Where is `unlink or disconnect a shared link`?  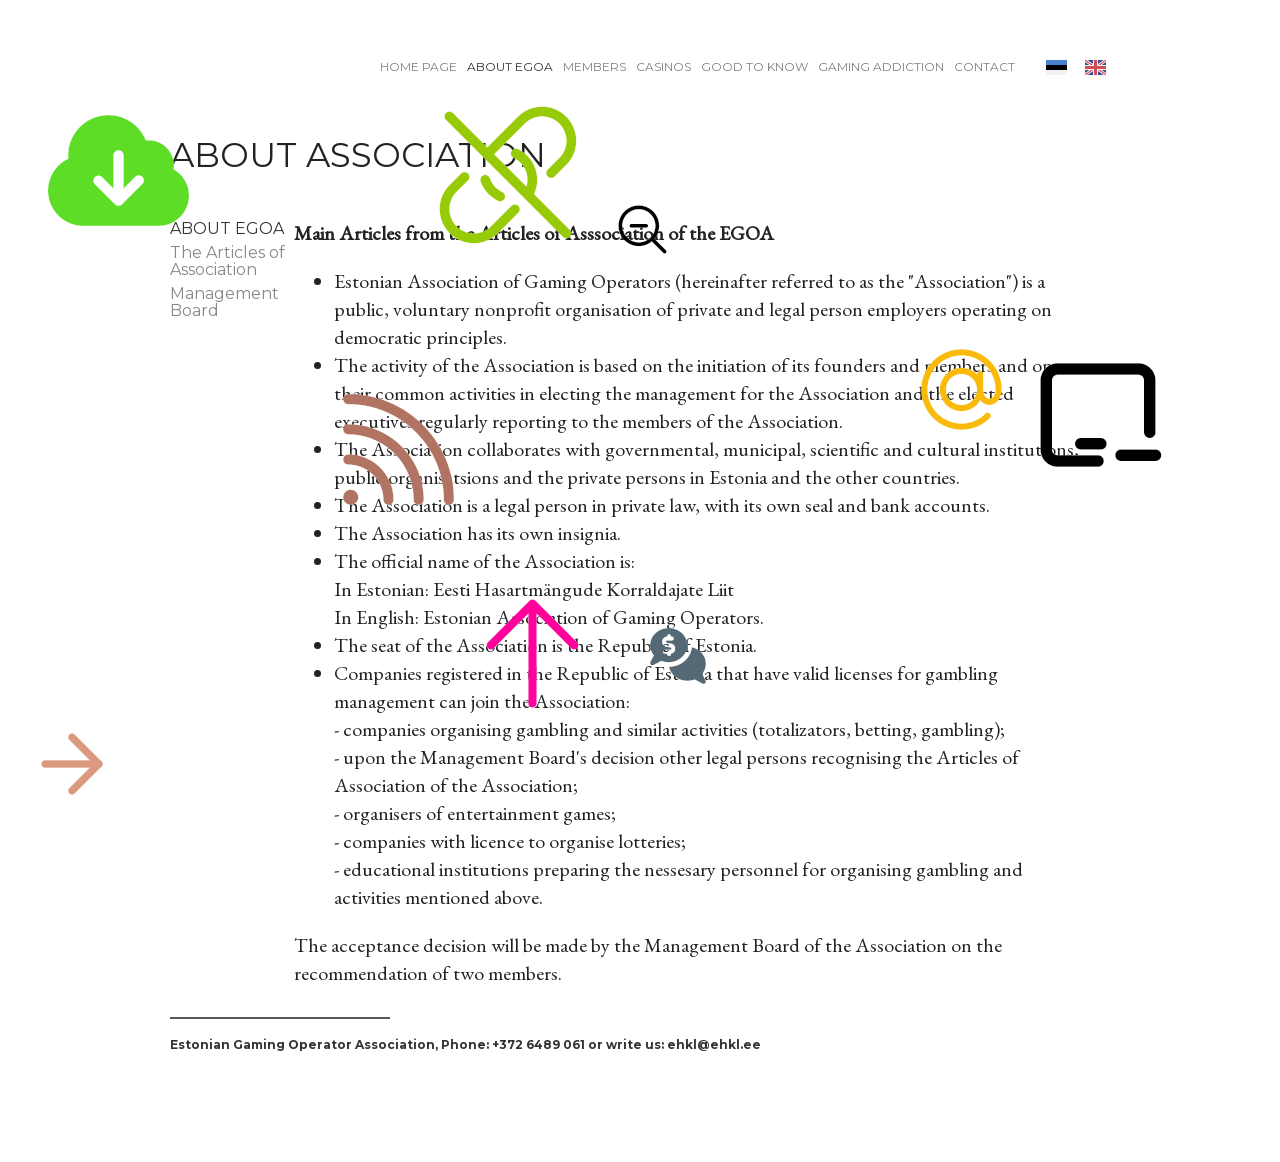 unlink or disconnect a shared link is located at coordinates (508, 175).